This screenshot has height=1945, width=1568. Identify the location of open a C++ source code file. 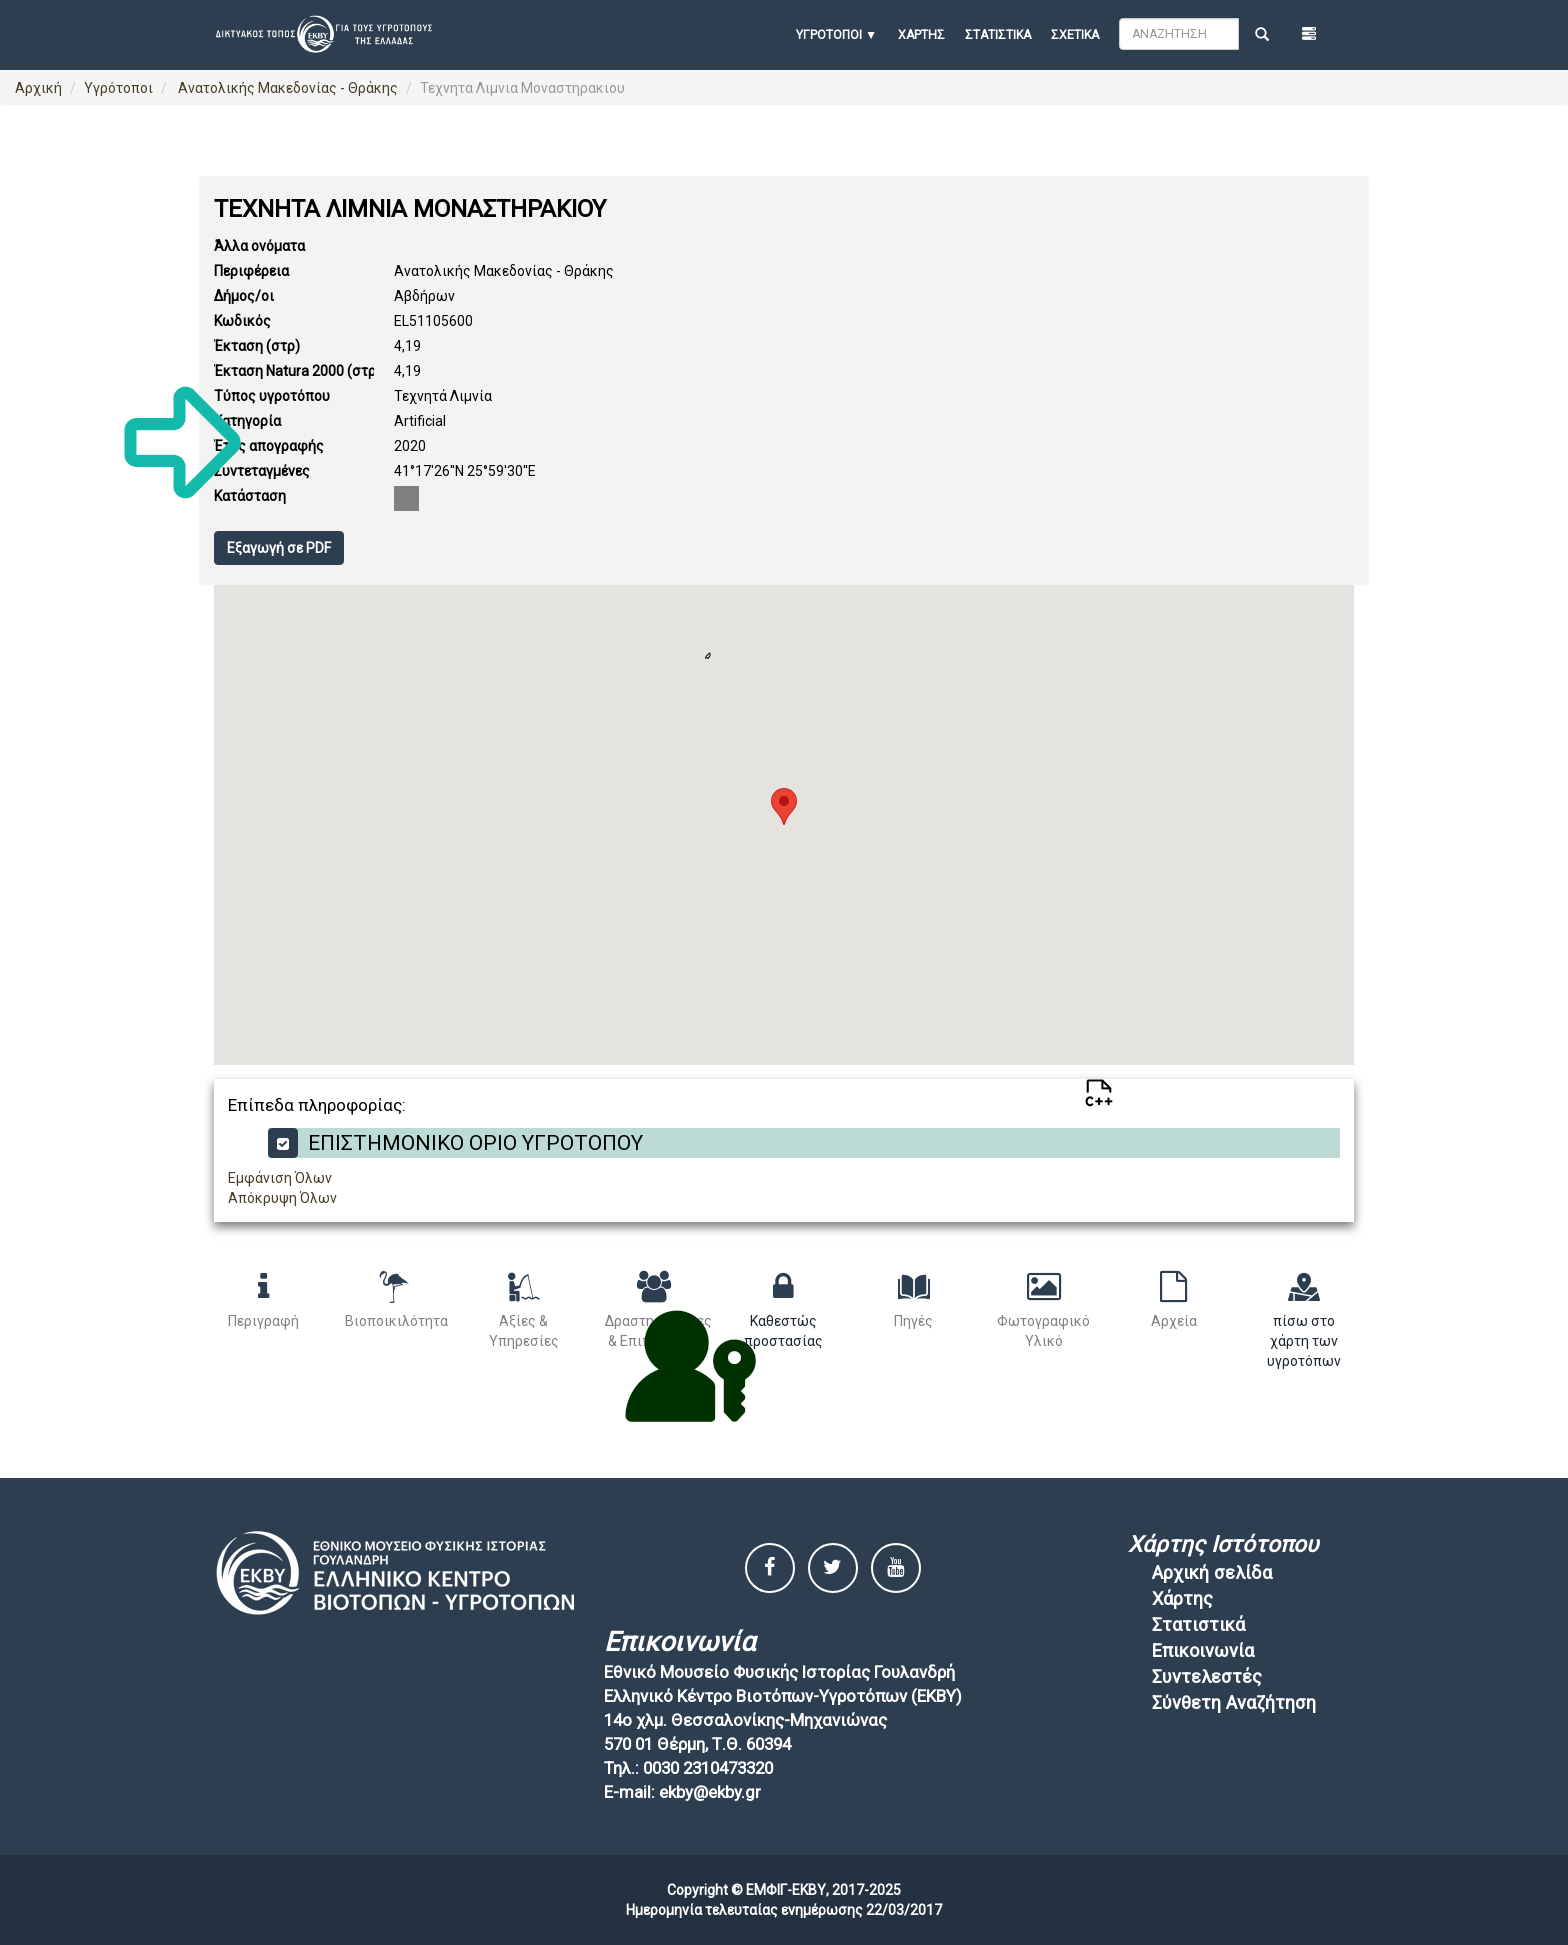
(1099, 1094).